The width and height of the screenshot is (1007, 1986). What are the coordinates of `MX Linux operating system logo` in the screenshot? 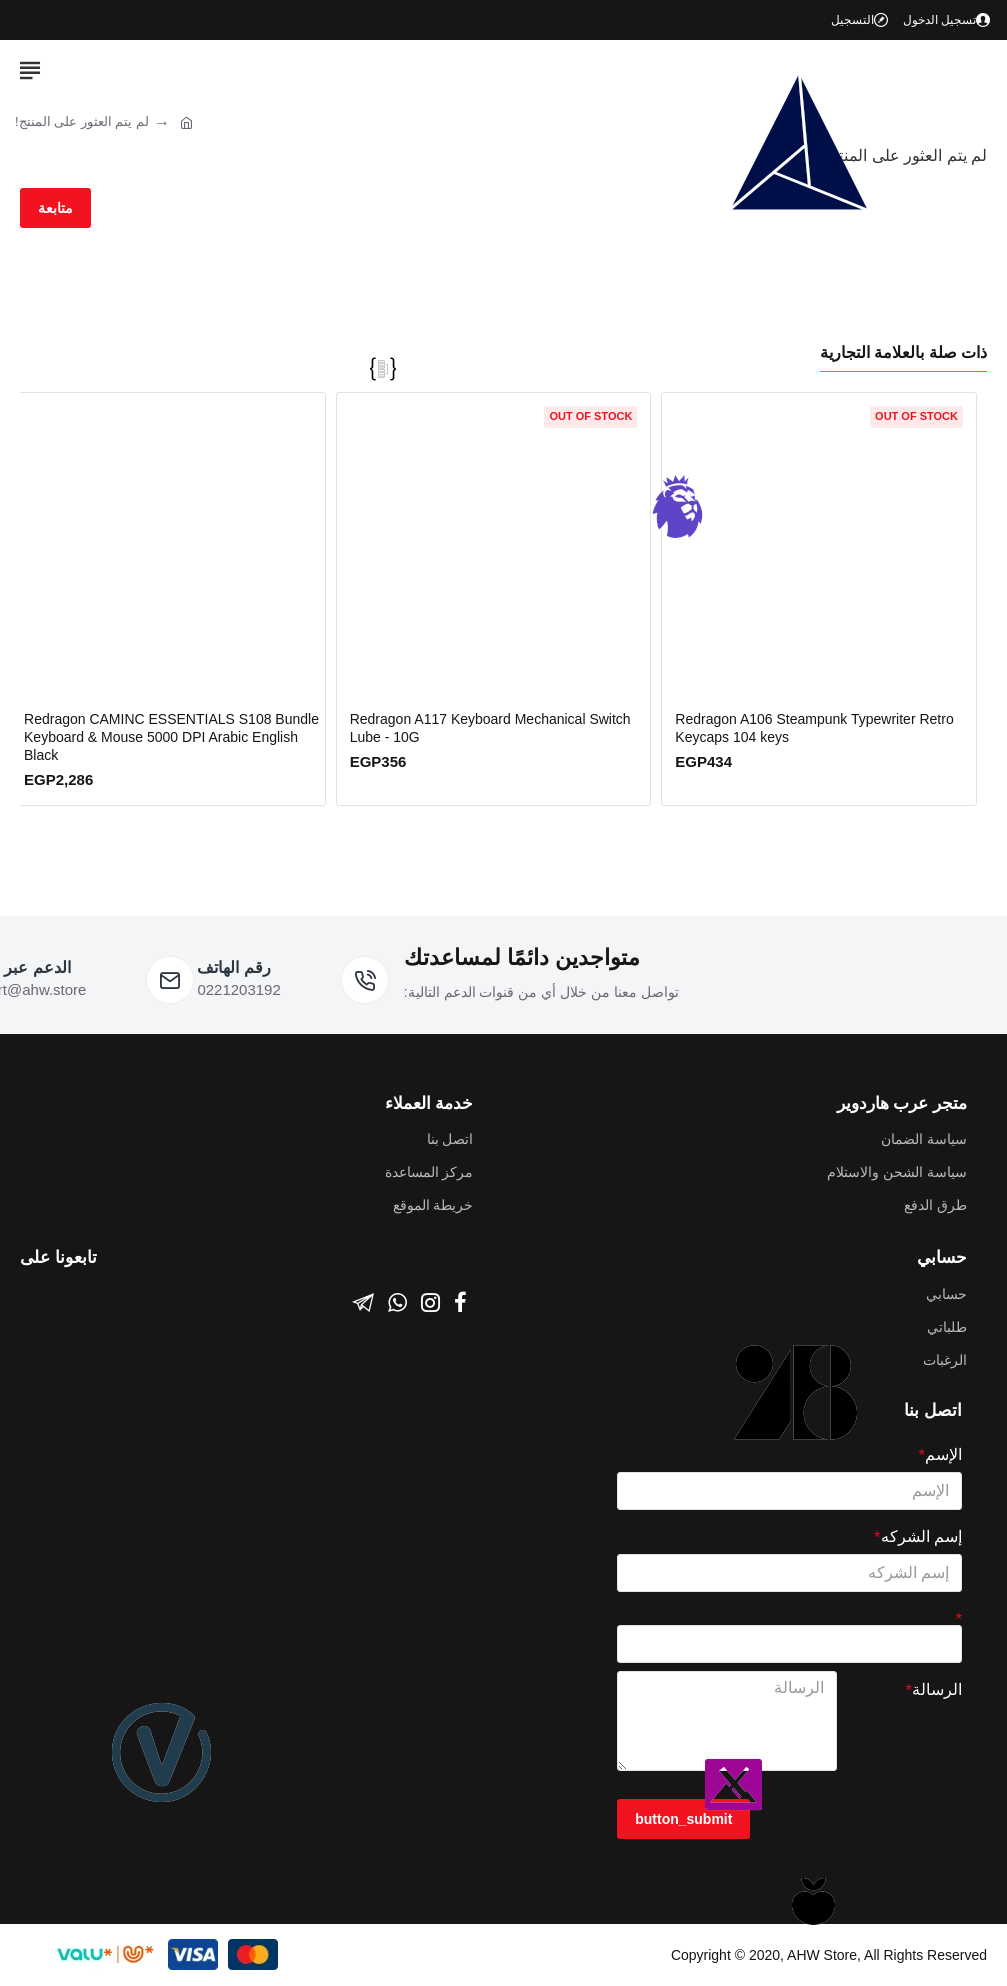 It's located at (733, 1784).